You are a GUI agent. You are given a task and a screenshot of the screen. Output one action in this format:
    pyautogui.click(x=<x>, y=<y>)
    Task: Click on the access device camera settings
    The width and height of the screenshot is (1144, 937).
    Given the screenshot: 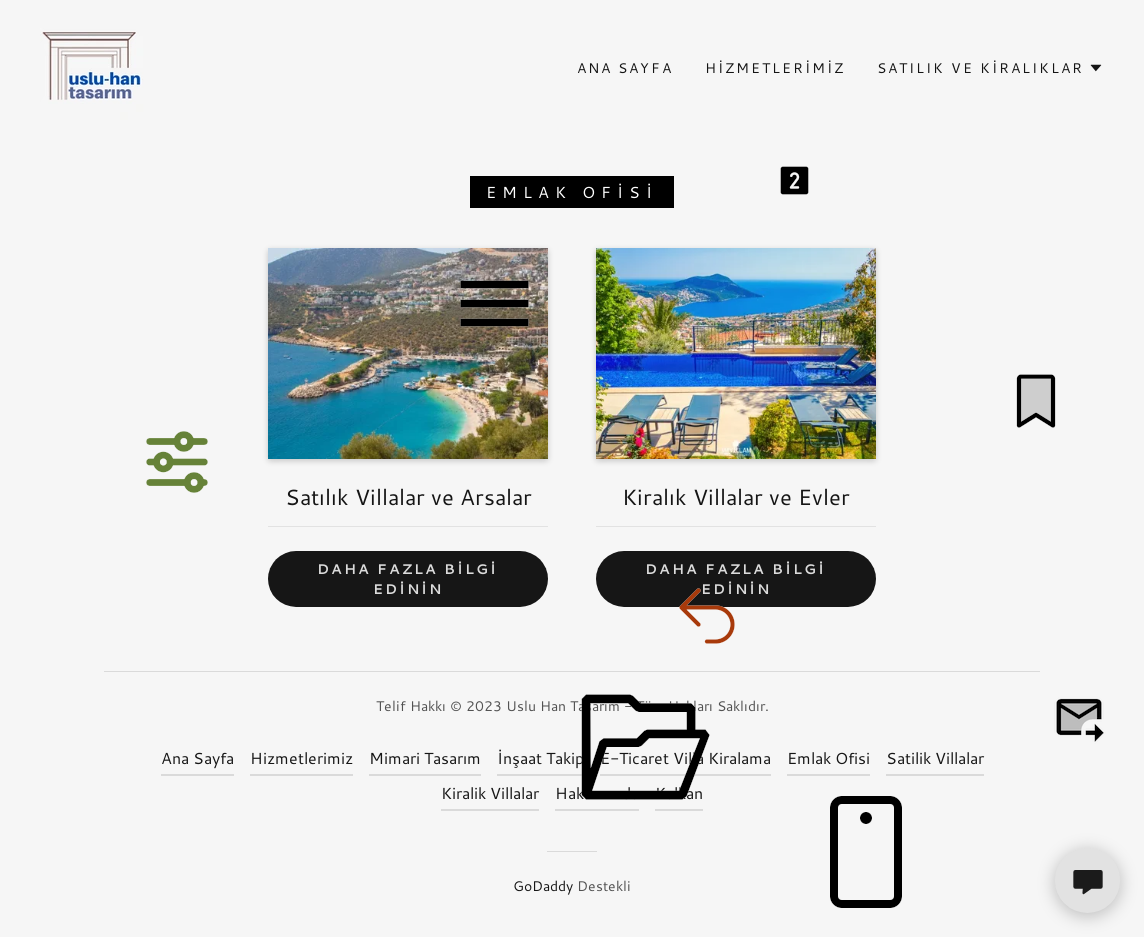 What is the action you would take?
    pyautogui.click(x=866, y=852)
    